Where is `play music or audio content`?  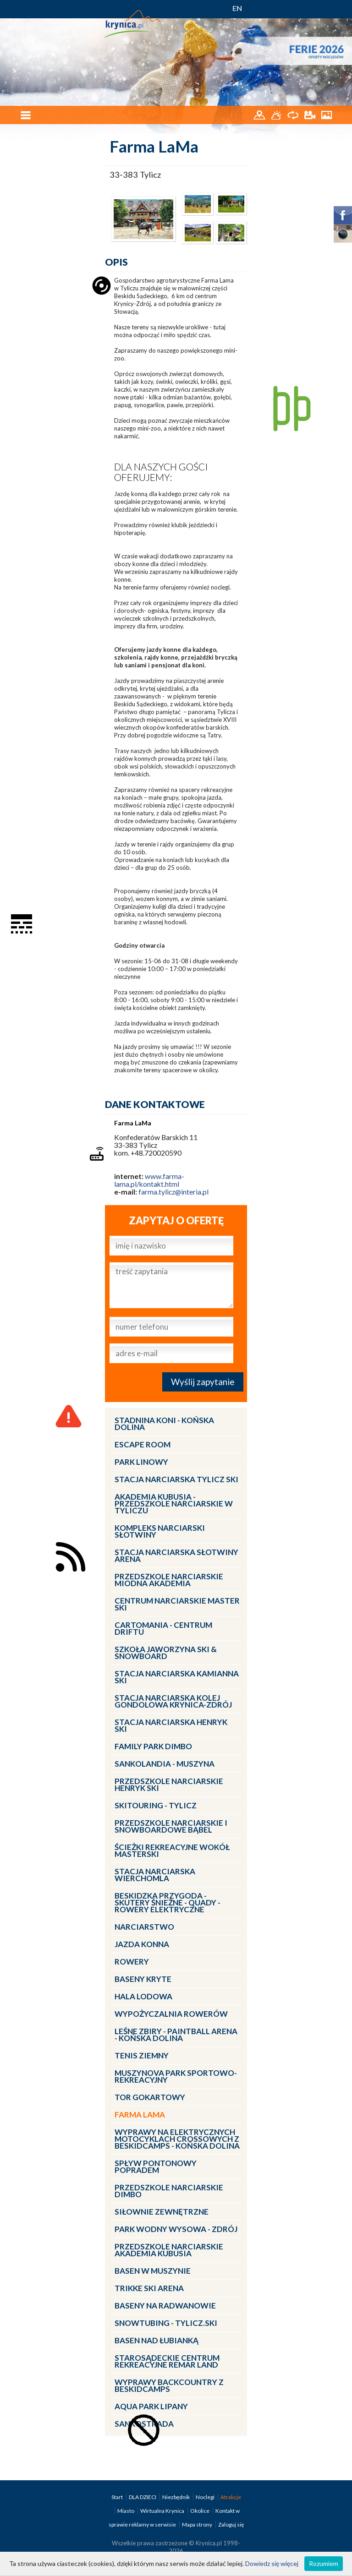
play music or audio content is located at coordinates (101, 285).